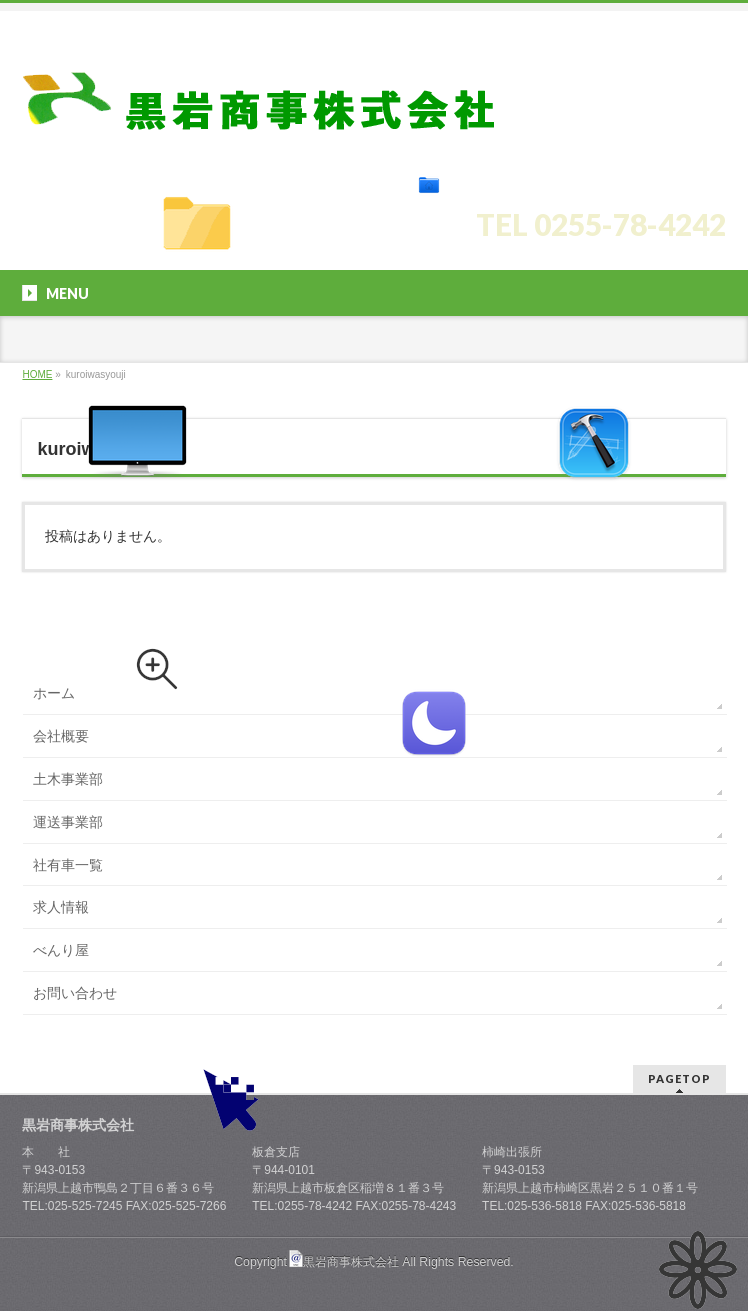 Image resolution: width=748 pixels, height=1311 pixels. What do you see at coordinates (137, 430) in the screenshot?
I see `connect to an external display` at bounding box center [137, 430].